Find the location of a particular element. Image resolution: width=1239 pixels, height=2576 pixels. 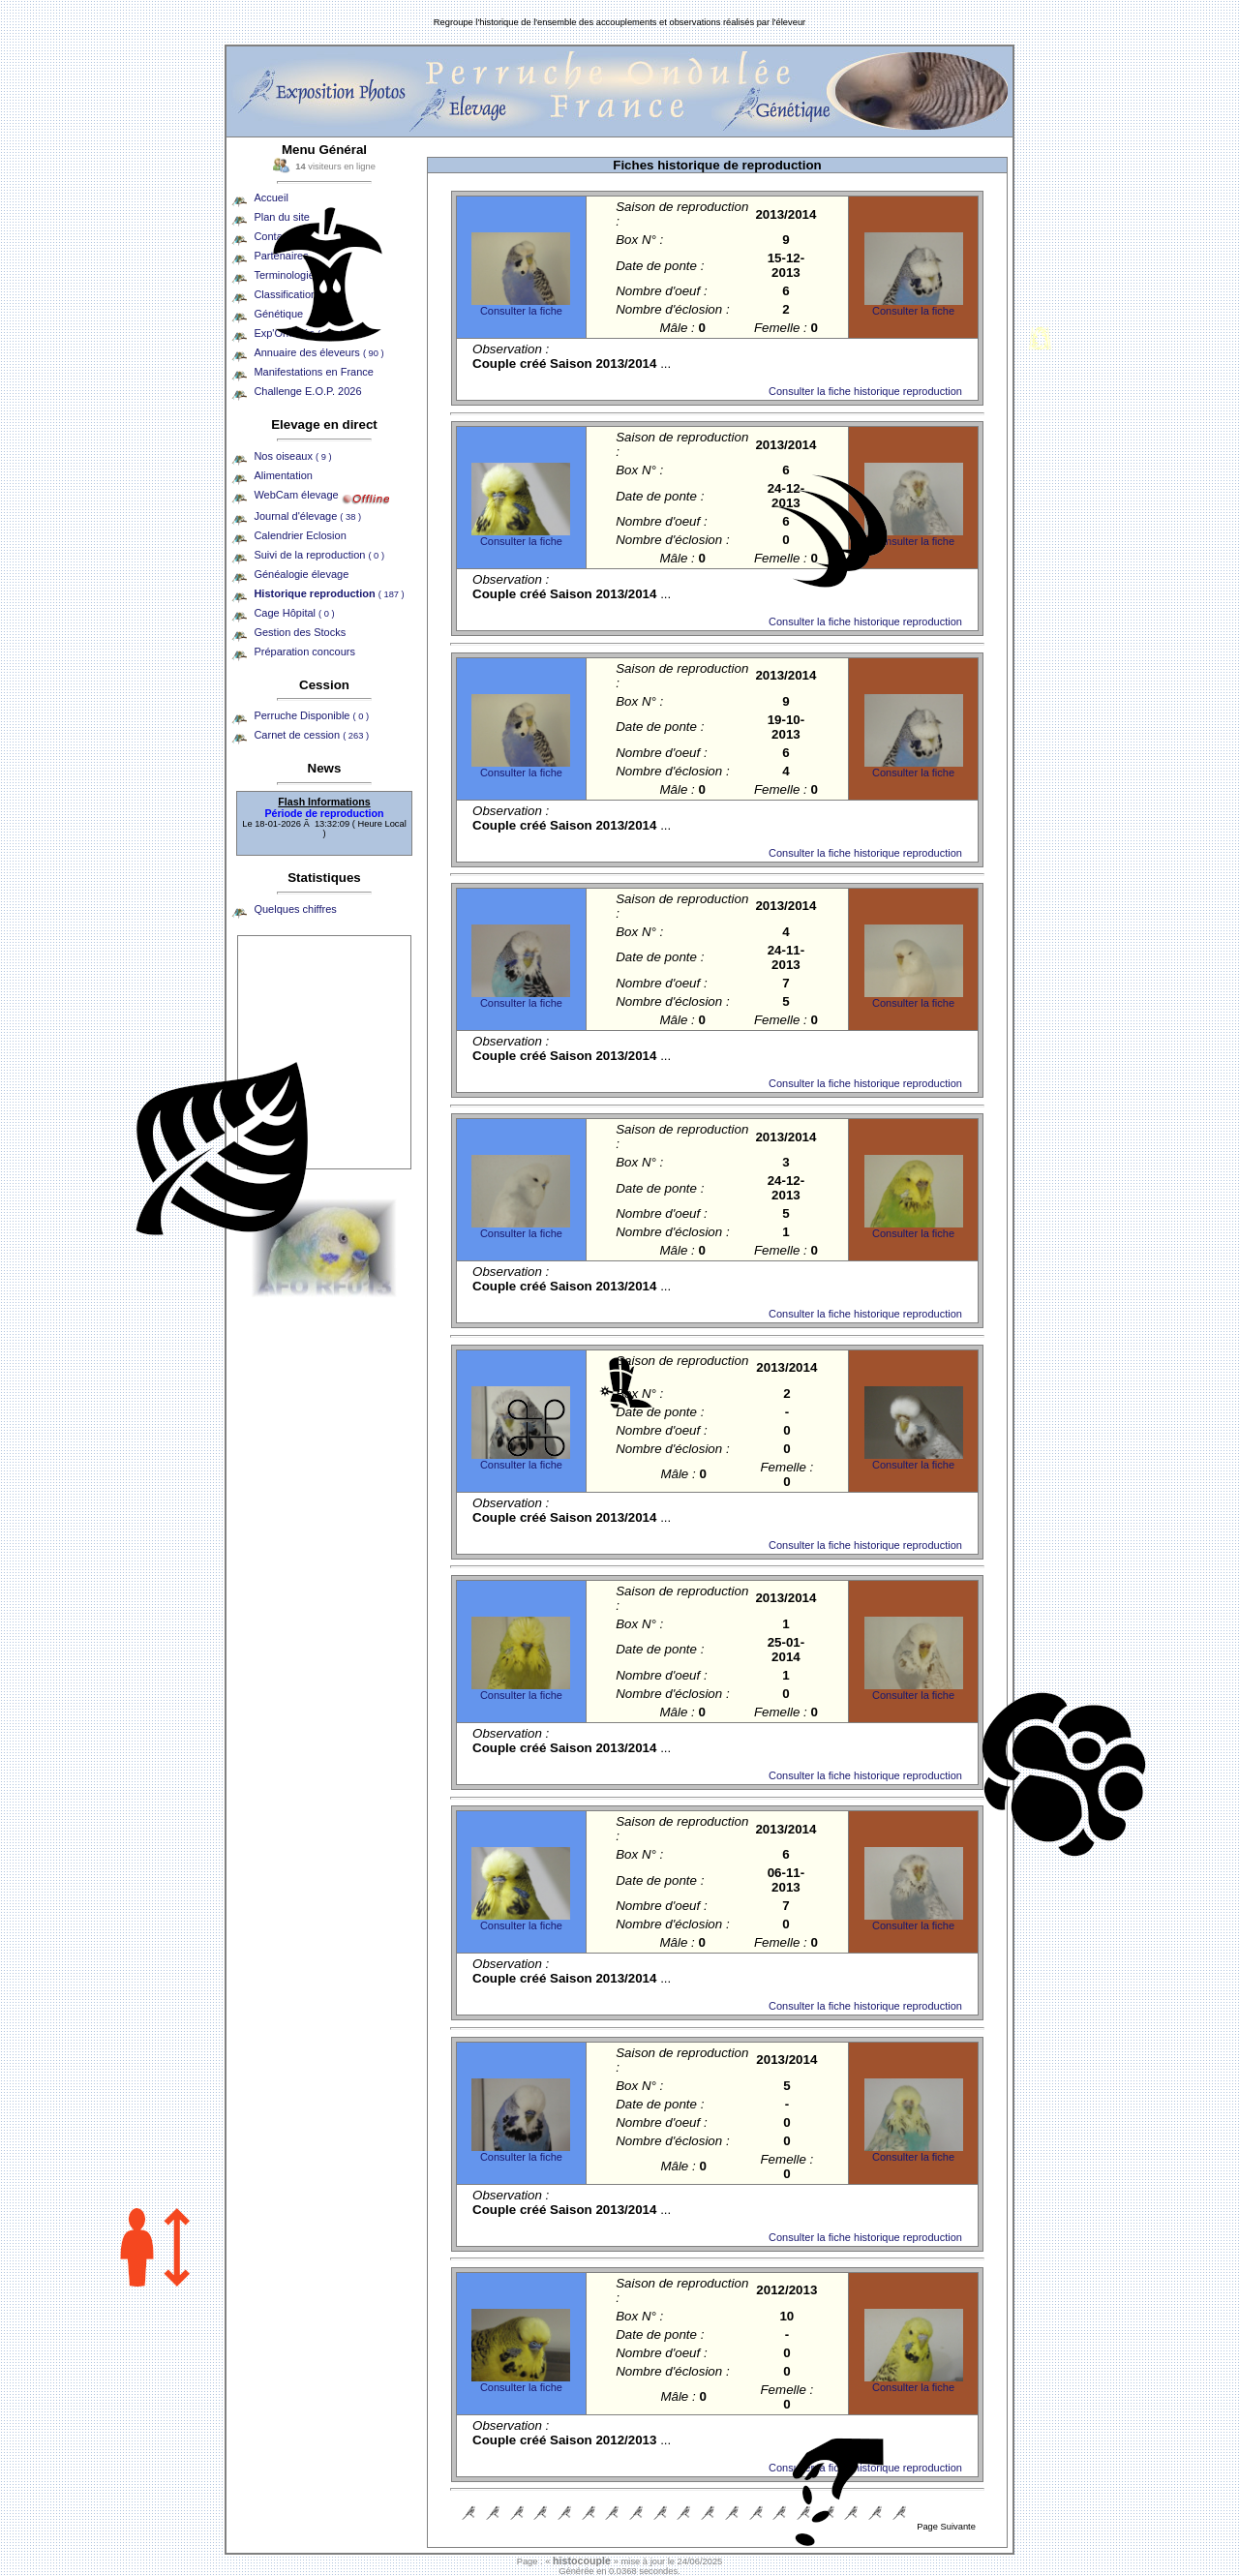

set or adjust character height is located at coordinates (155, 2247).